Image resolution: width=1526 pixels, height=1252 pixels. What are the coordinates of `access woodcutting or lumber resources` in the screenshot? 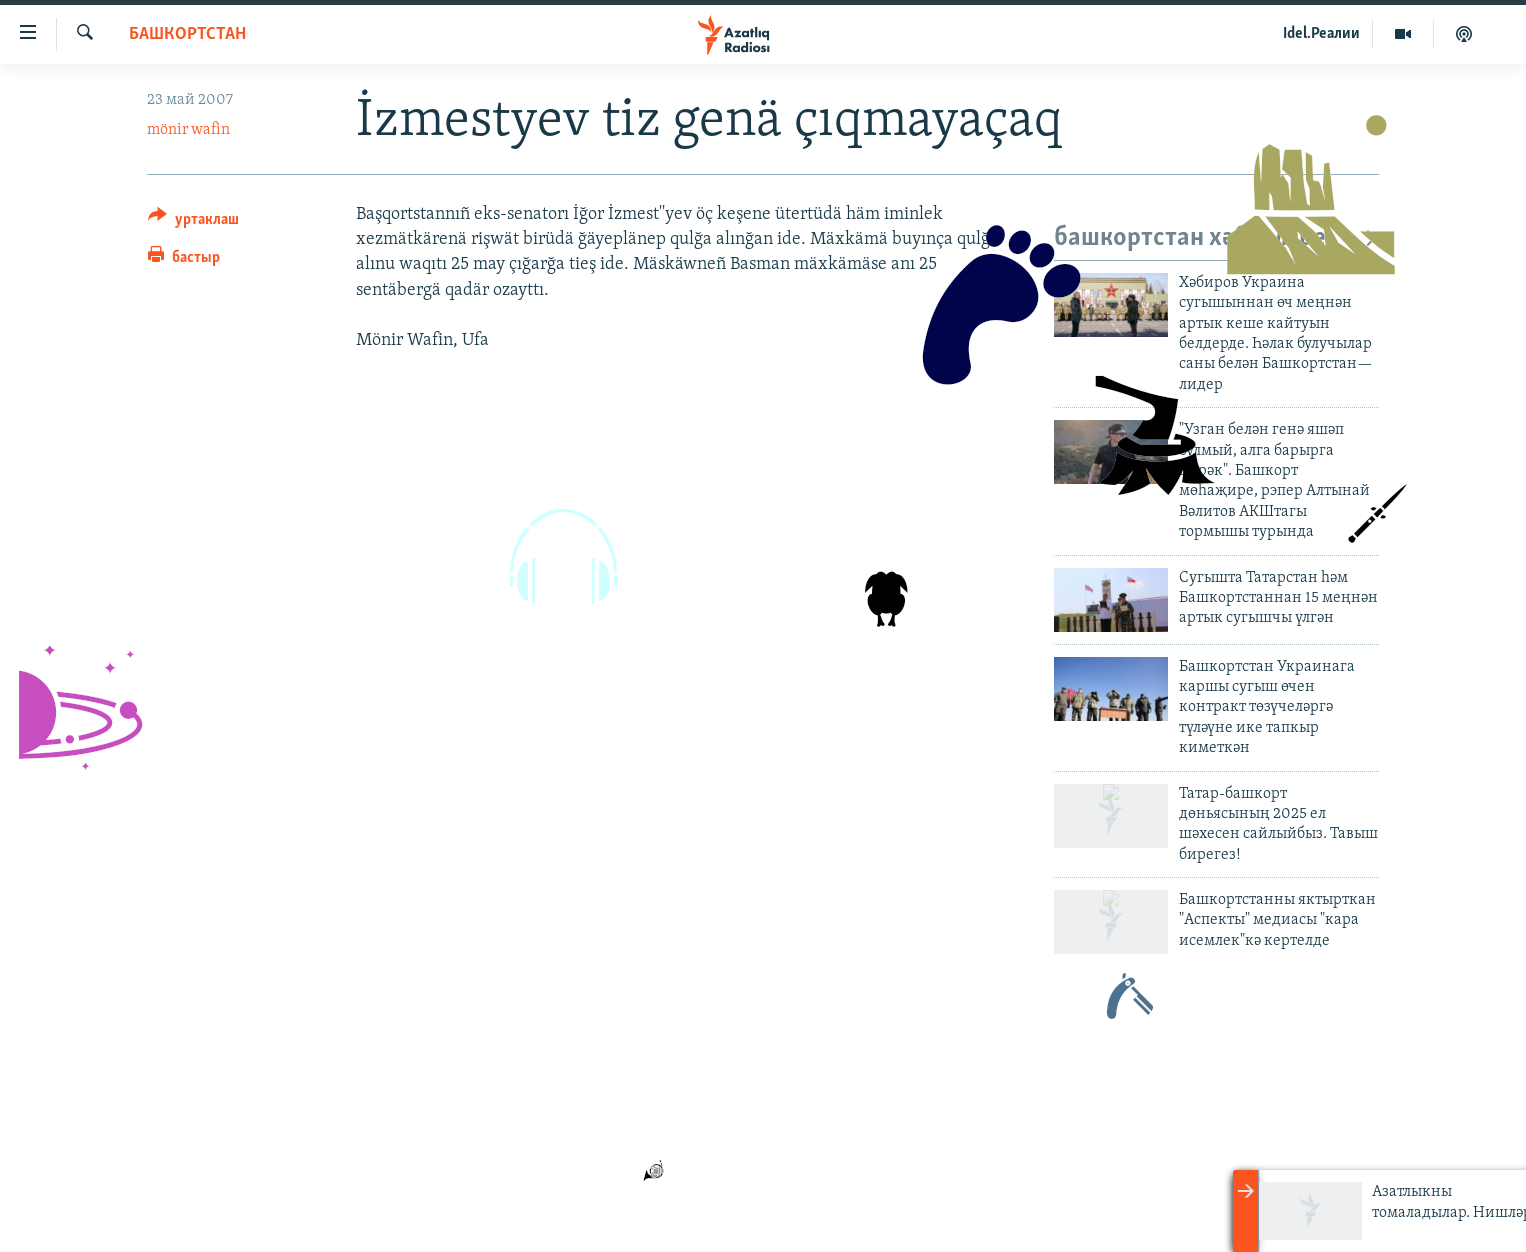 It's located at (1155, 435).